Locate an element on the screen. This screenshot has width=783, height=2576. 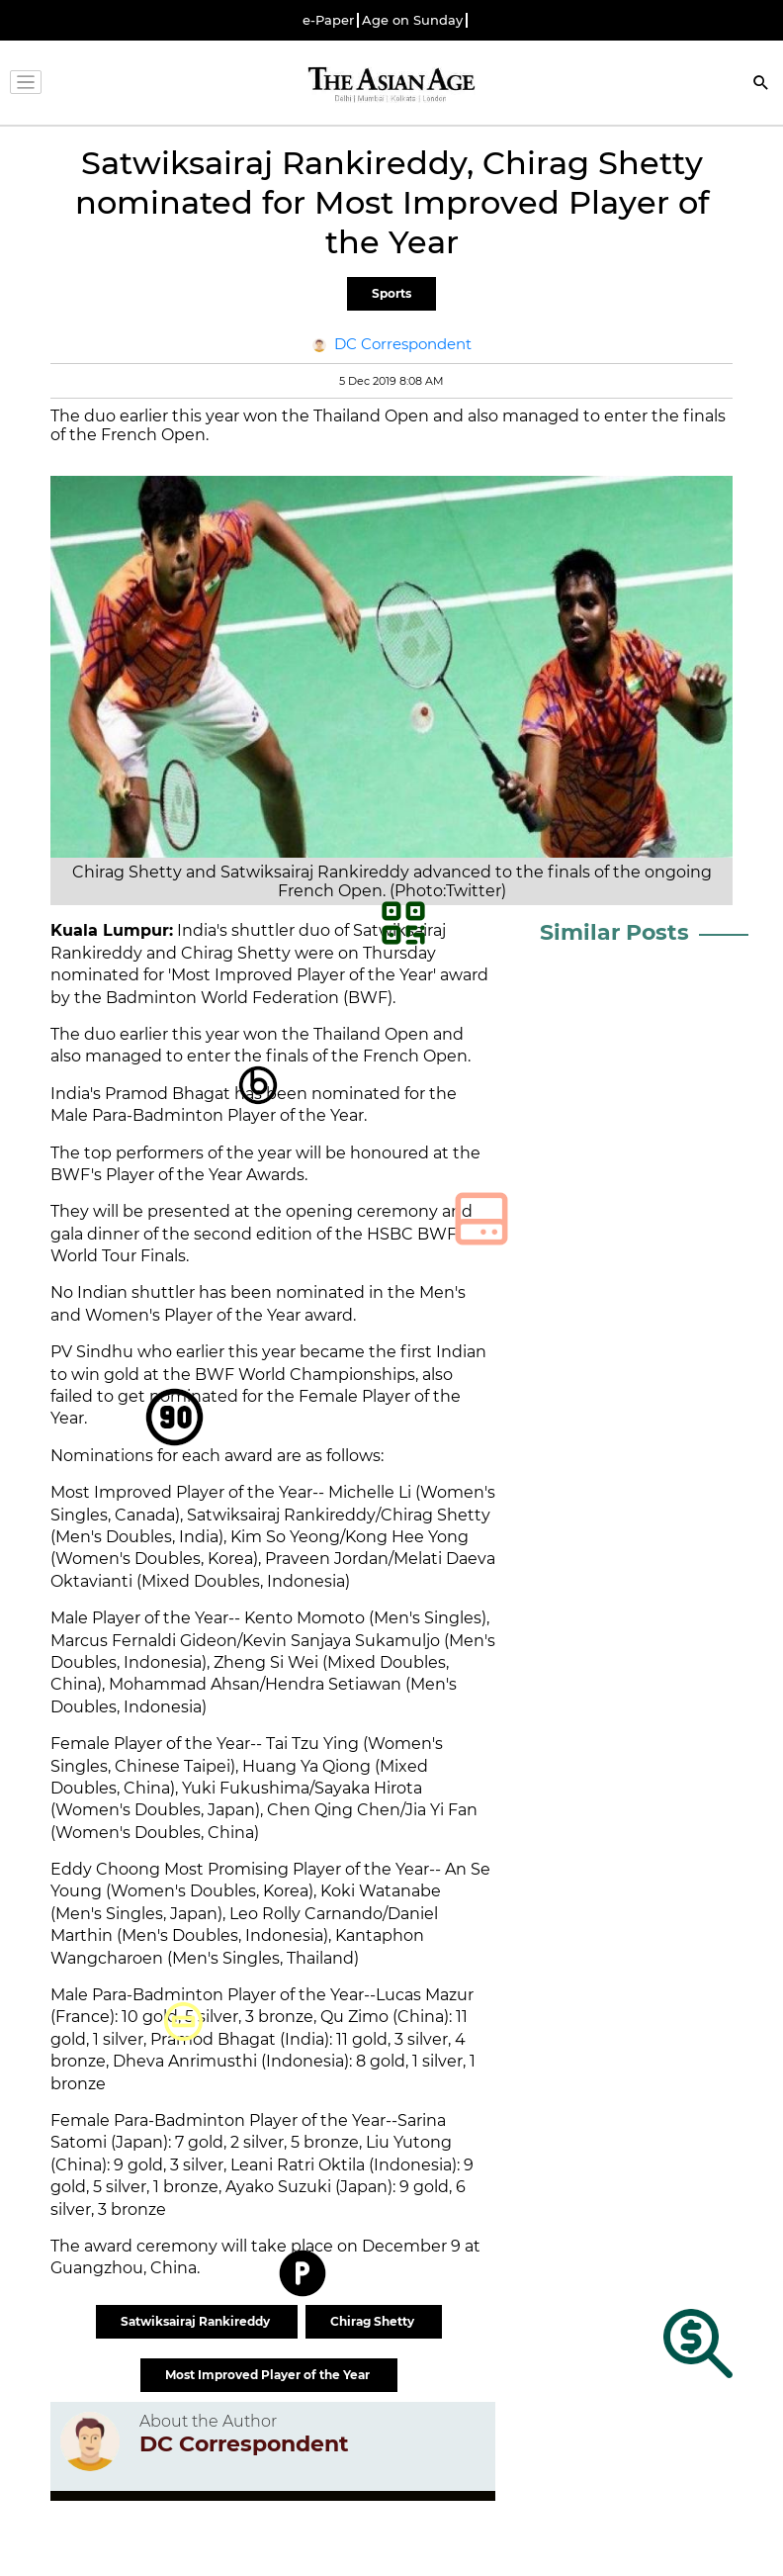
scan or generate a QR code is located at coordinates (403, 923).